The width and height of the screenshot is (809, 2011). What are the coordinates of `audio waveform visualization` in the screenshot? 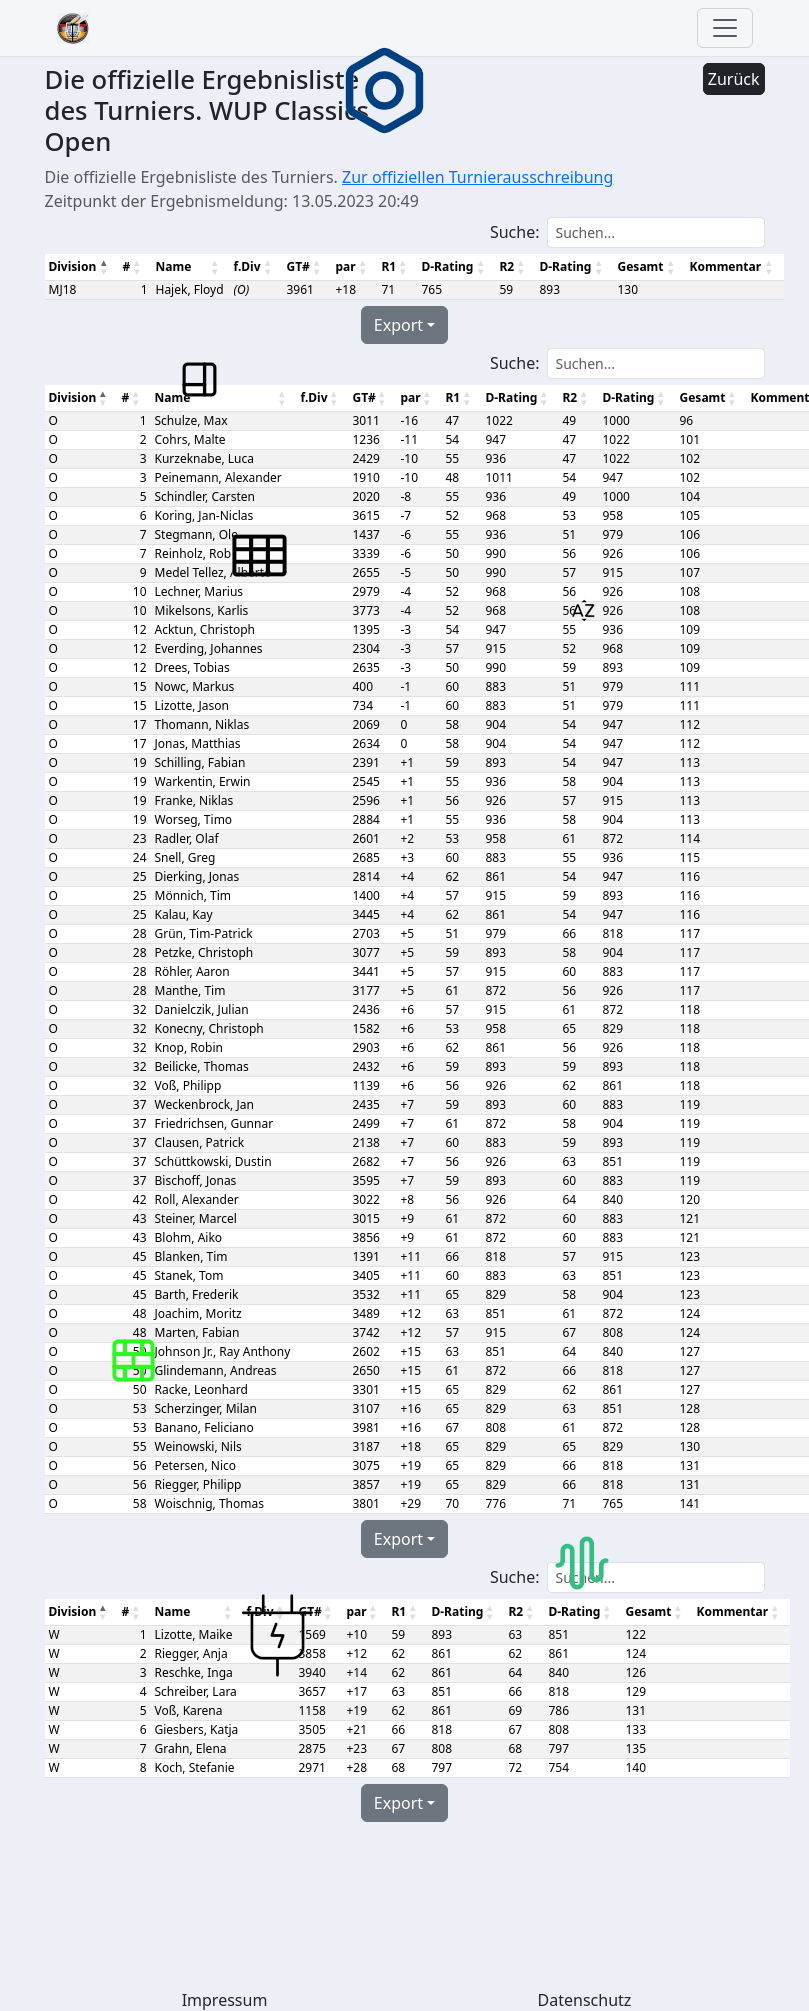 It's located at (582, 1563).